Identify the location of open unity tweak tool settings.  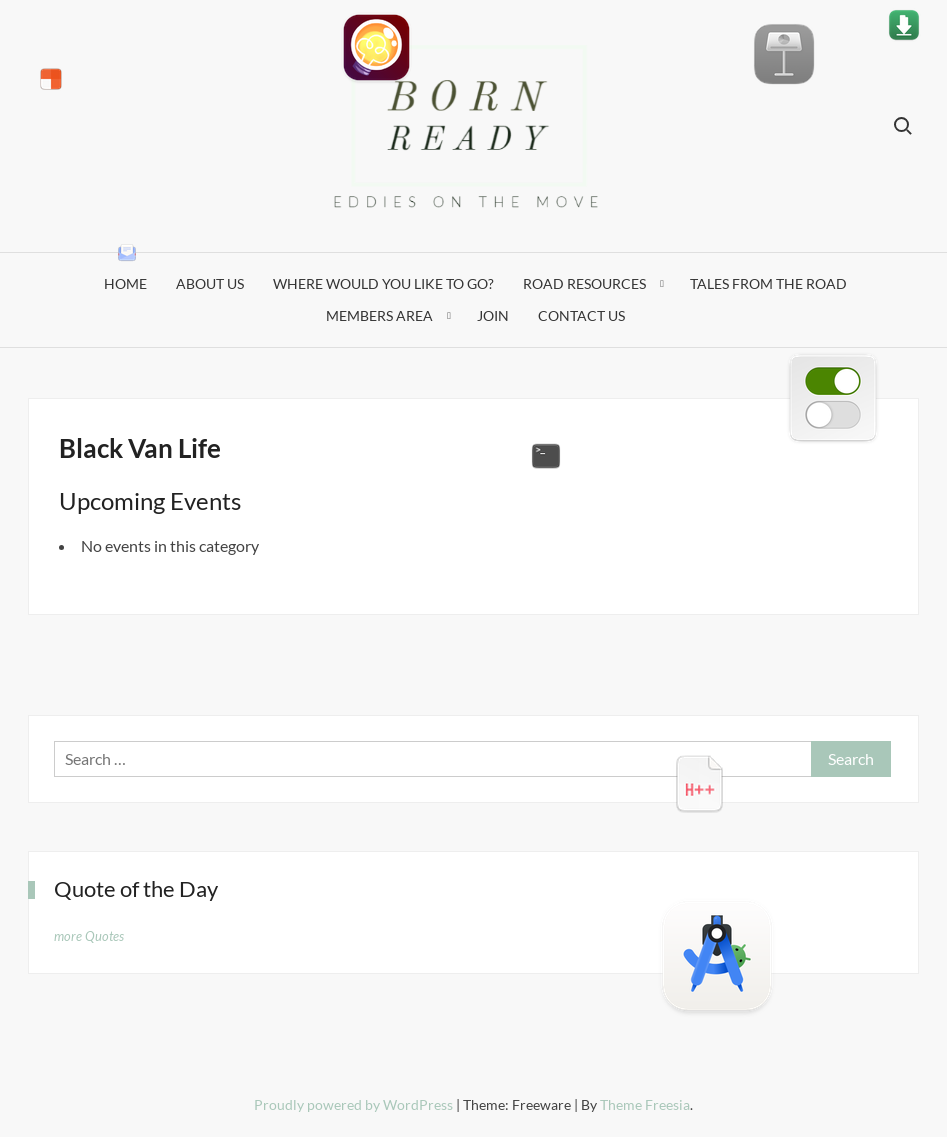
(833, 398).